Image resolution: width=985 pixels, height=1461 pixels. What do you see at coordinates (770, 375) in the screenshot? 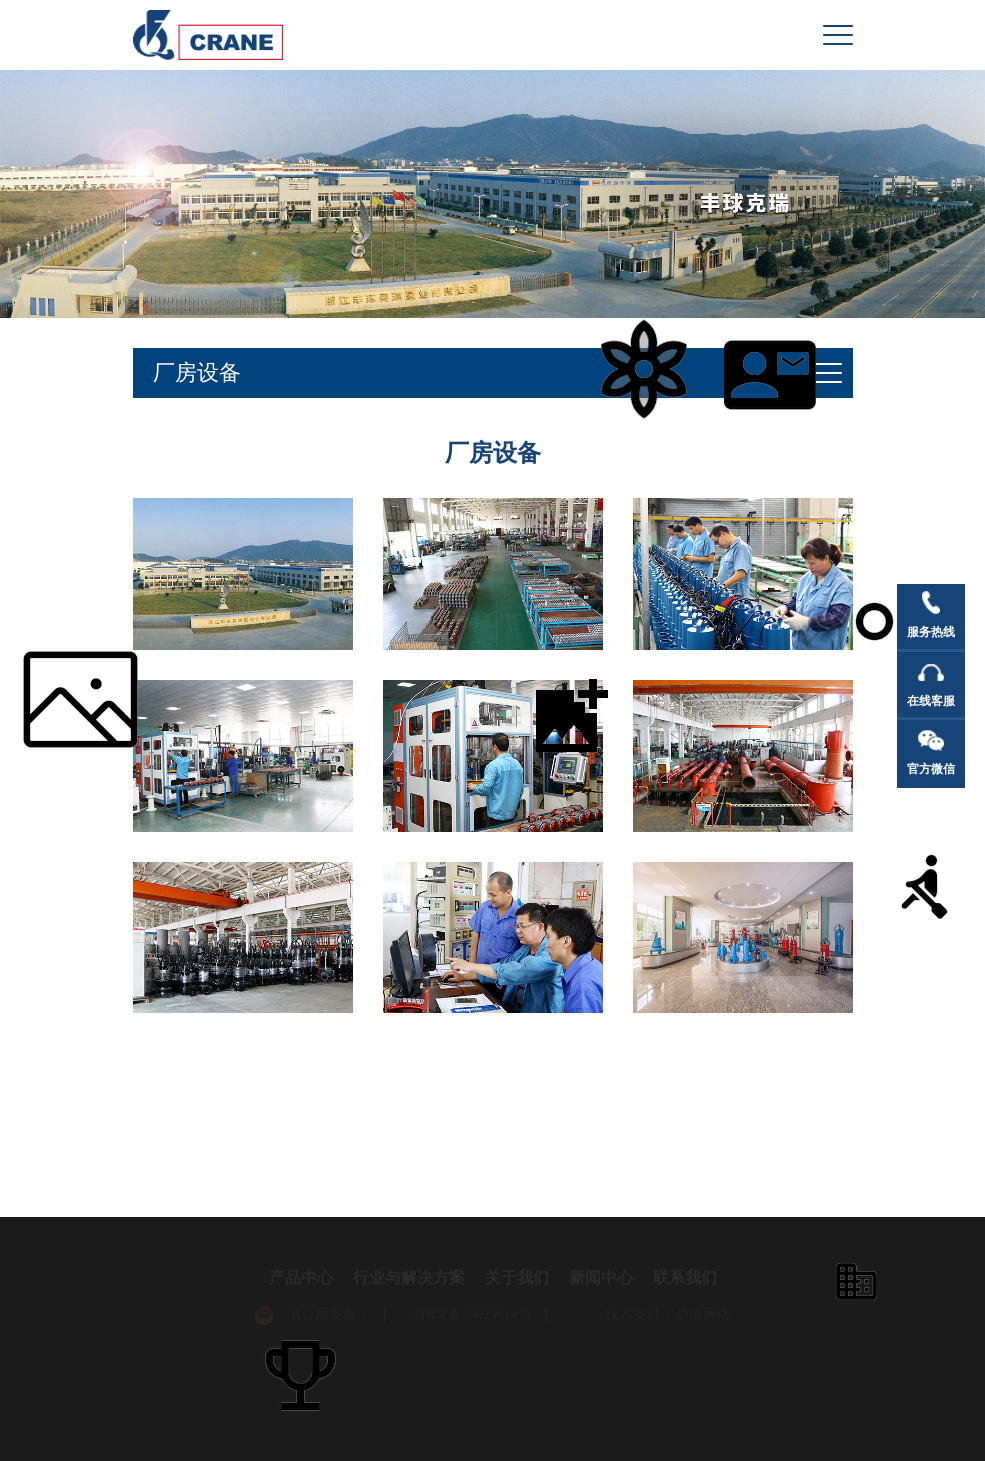
I see `view contact email information` at bounding box center [770, 375].